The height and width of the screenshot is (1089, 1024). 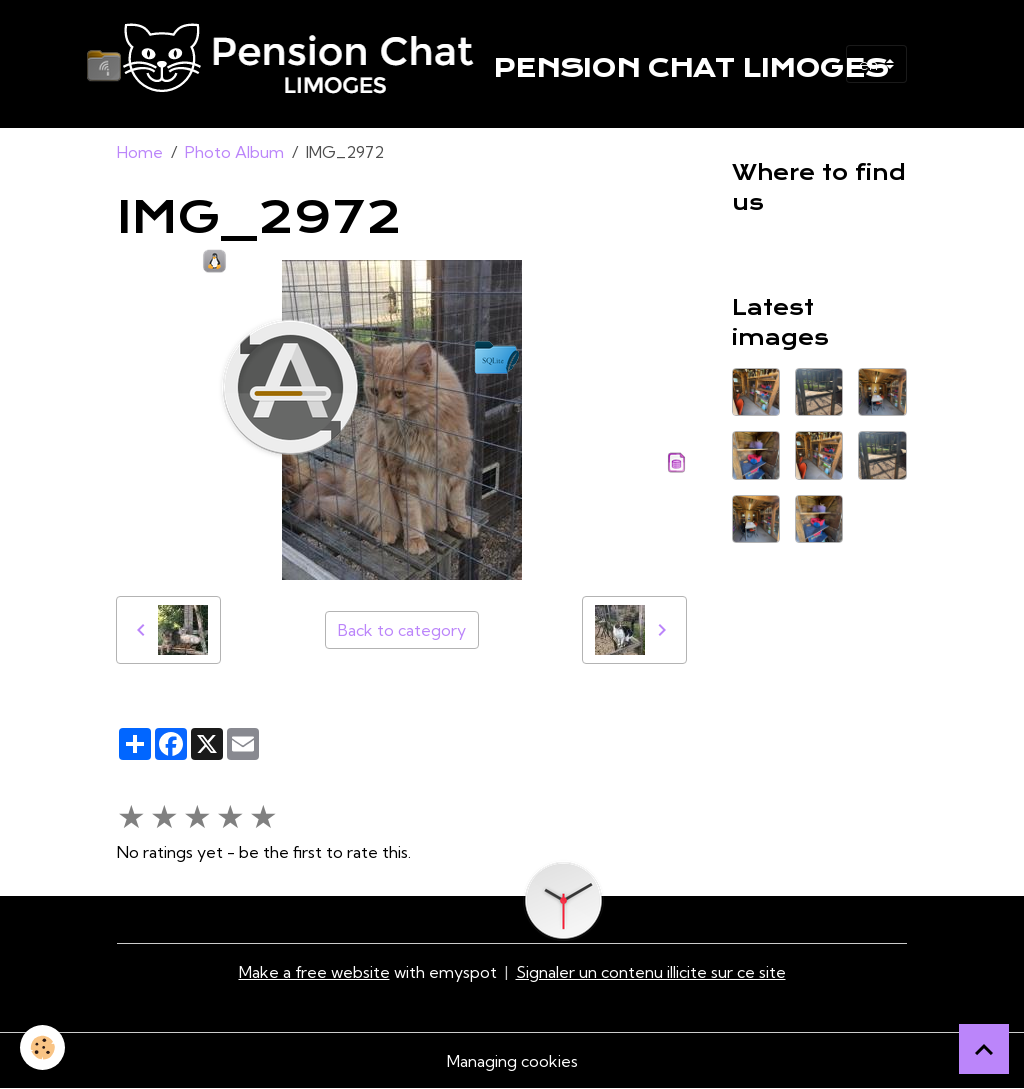 I want to click on open your insync synced folder, so click(x=104, y=65).